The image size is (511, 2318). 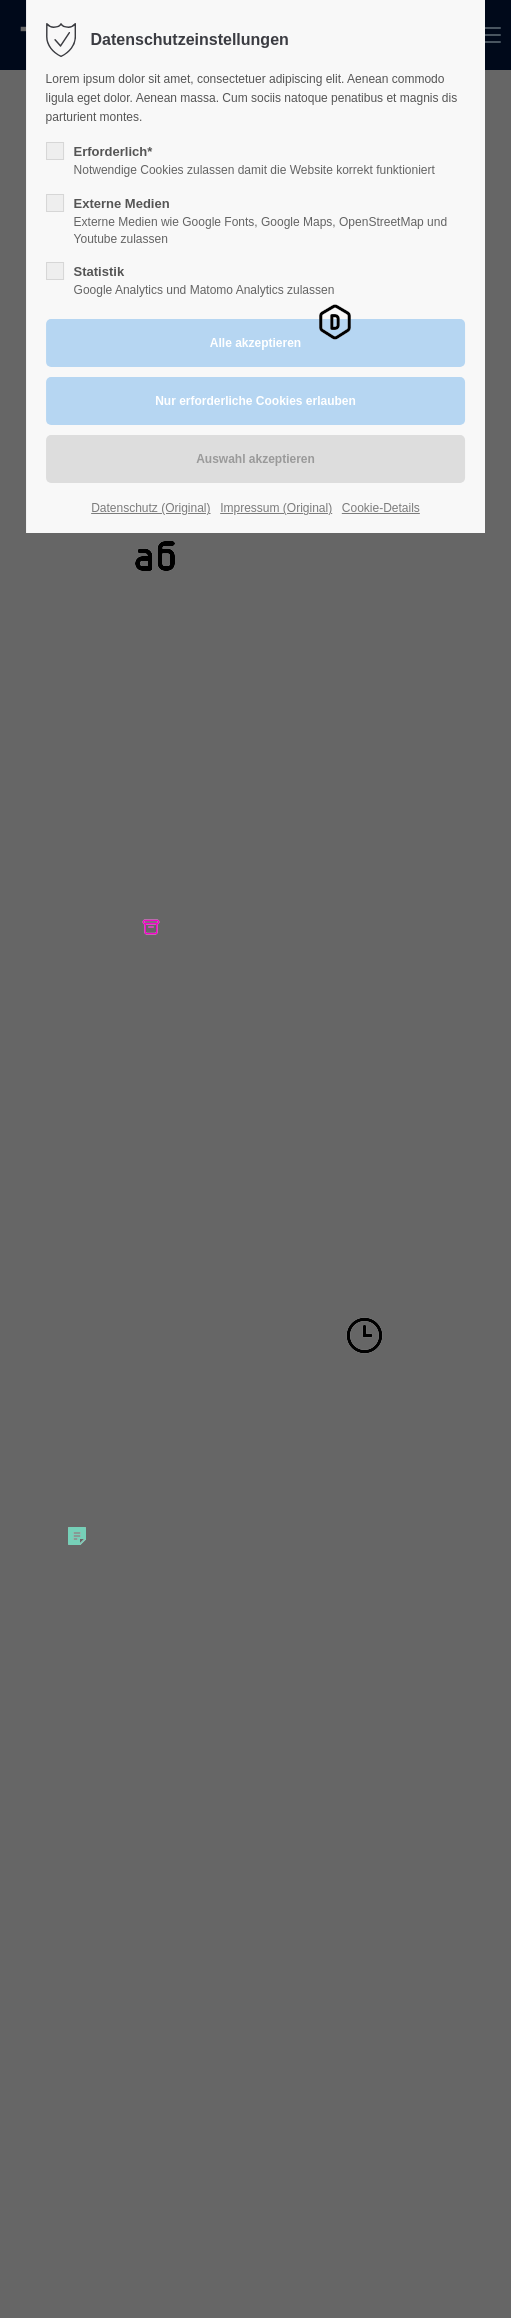 What do you see at coordinates (77, 1536) in the screenshot?
I see `create a new note` at bounding box center [77, 1536].